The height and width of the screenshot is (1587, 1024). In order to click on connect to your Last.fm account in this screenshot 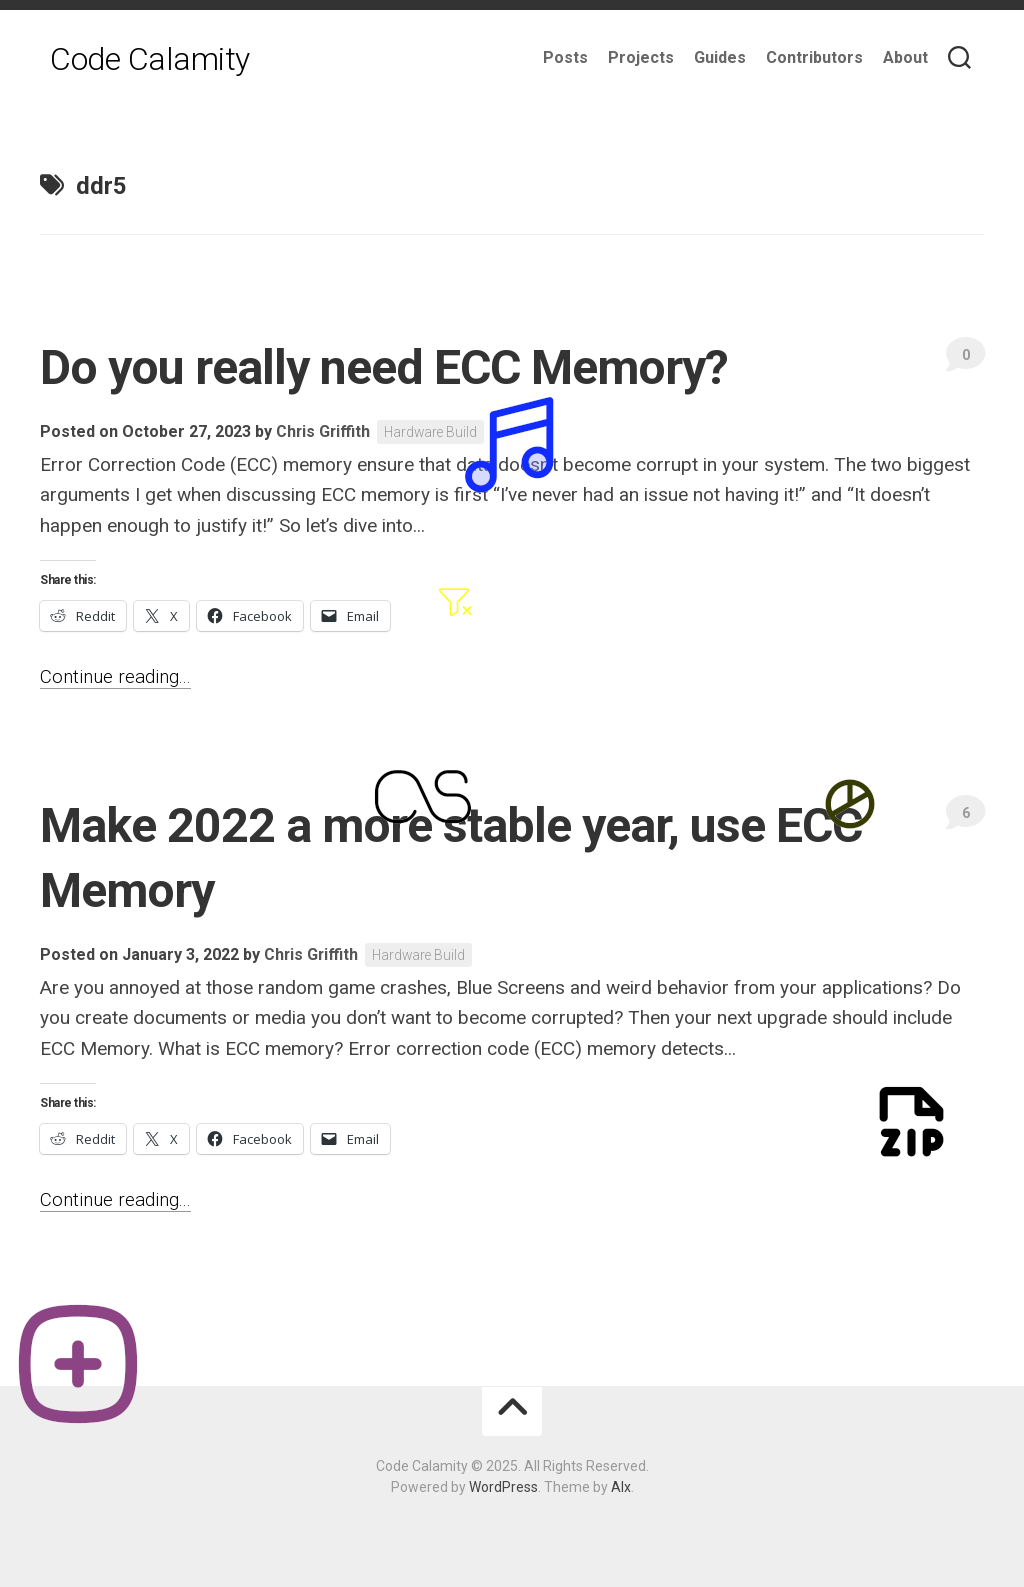, I will do `click(423, 795)`.